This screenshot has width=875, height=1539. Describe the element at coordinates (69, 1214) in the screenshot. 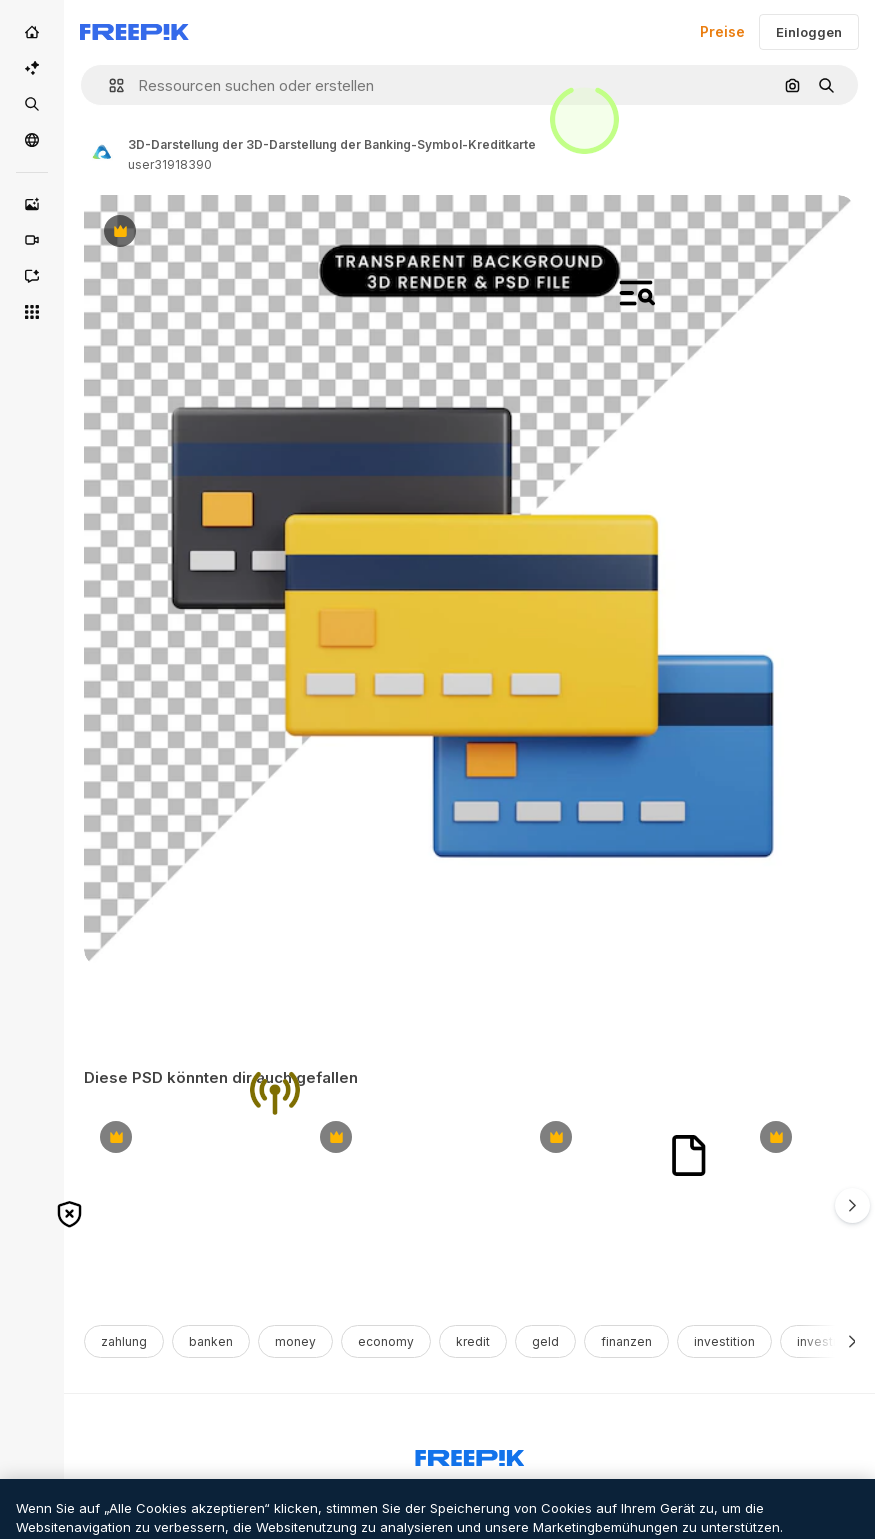

I see `security check failed` at that location.